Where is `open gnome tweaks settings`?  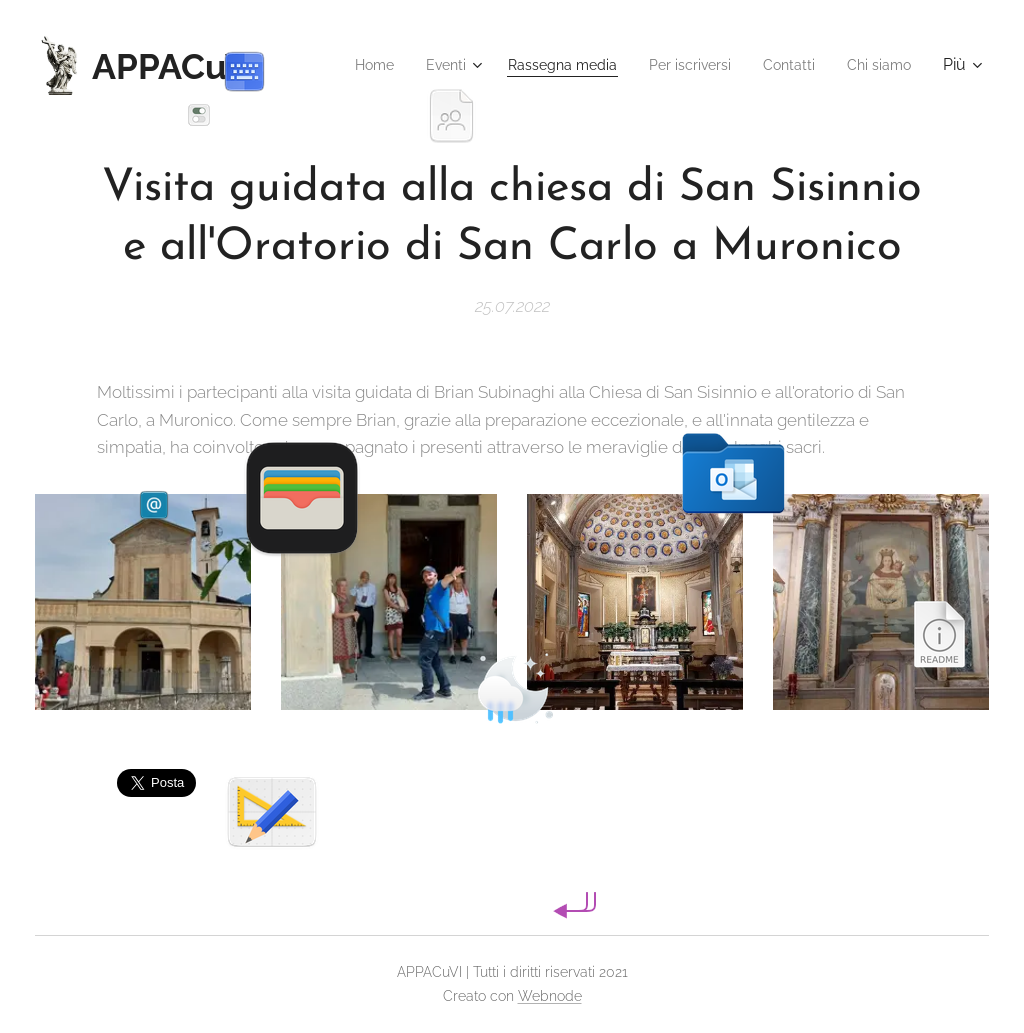 open gnome tweaks settings is located at coordinates (199, 115).